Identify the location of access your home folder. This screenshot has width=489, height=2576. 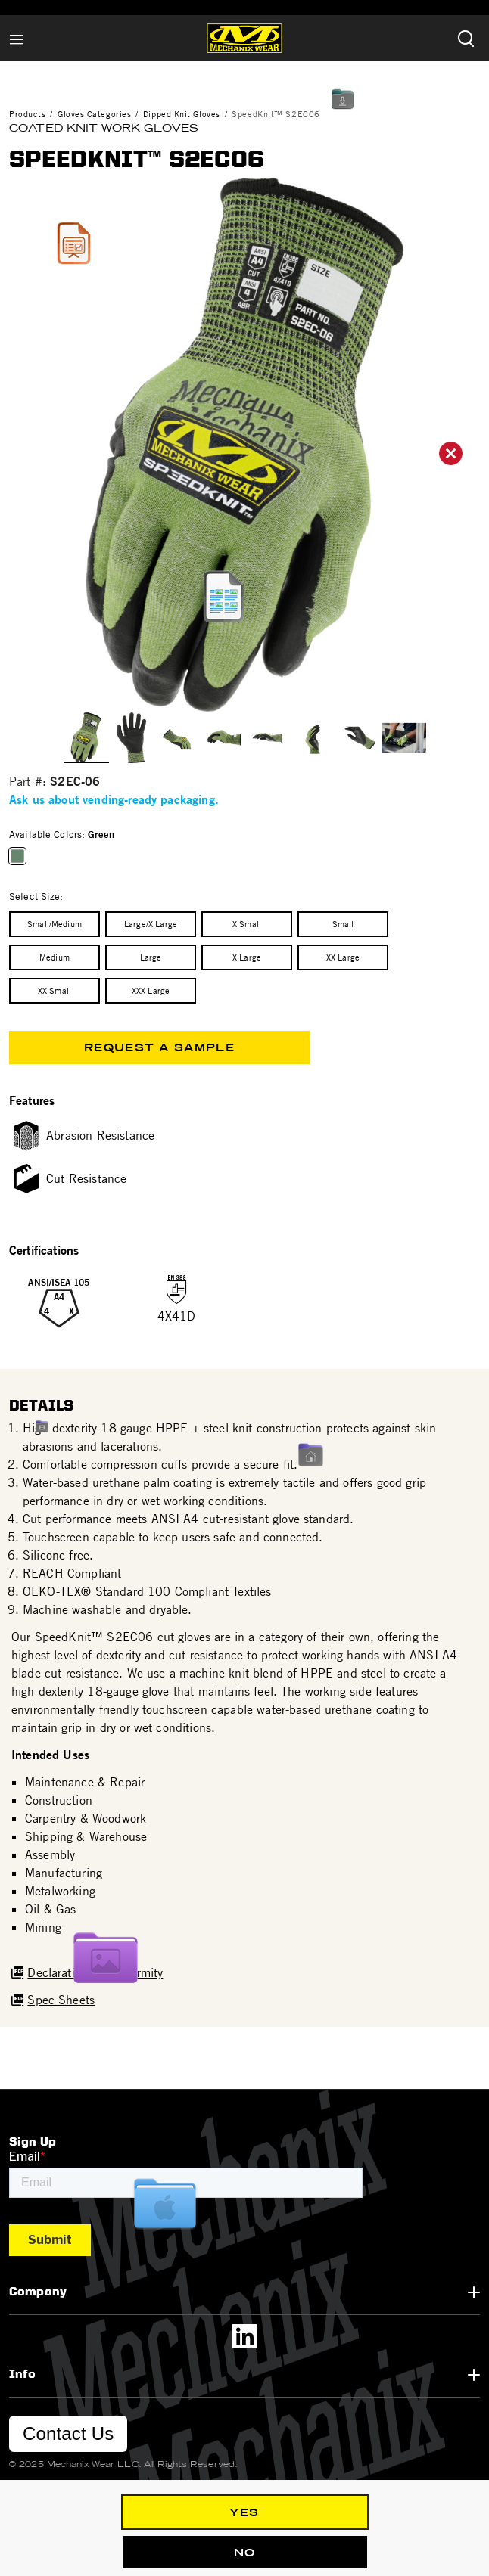
(310, 1454).